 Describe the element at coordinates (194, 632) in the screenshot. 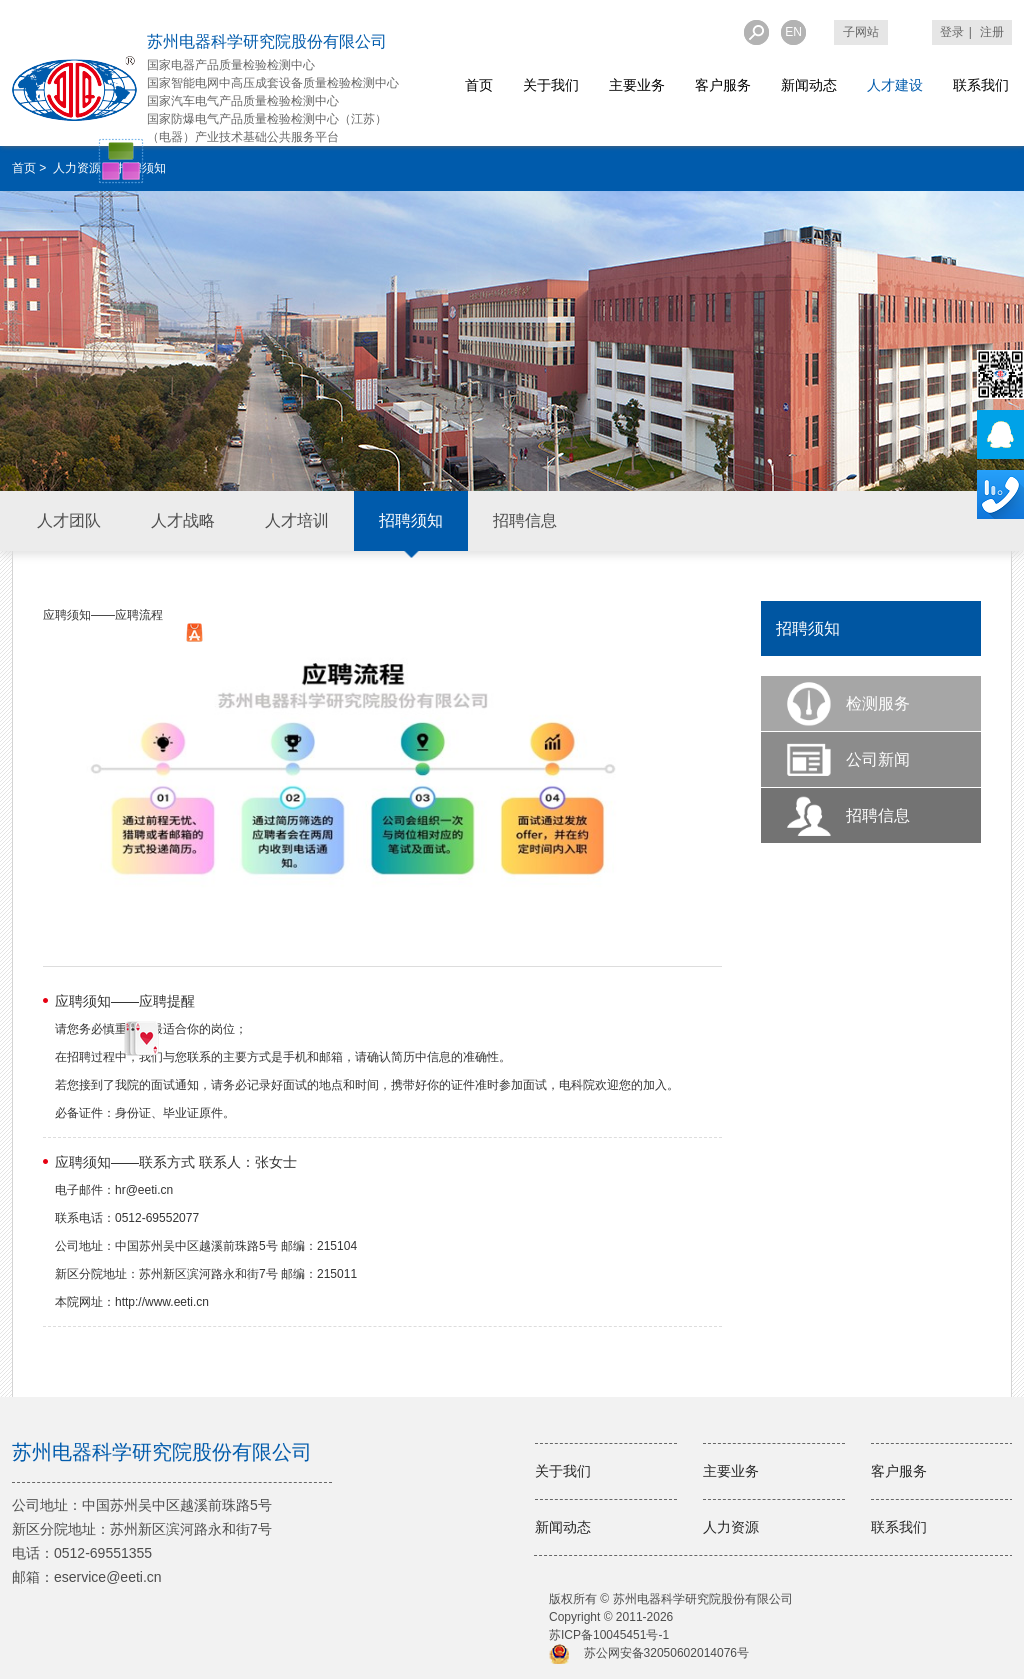

I see `open the app store to browse and download applications` at that location.